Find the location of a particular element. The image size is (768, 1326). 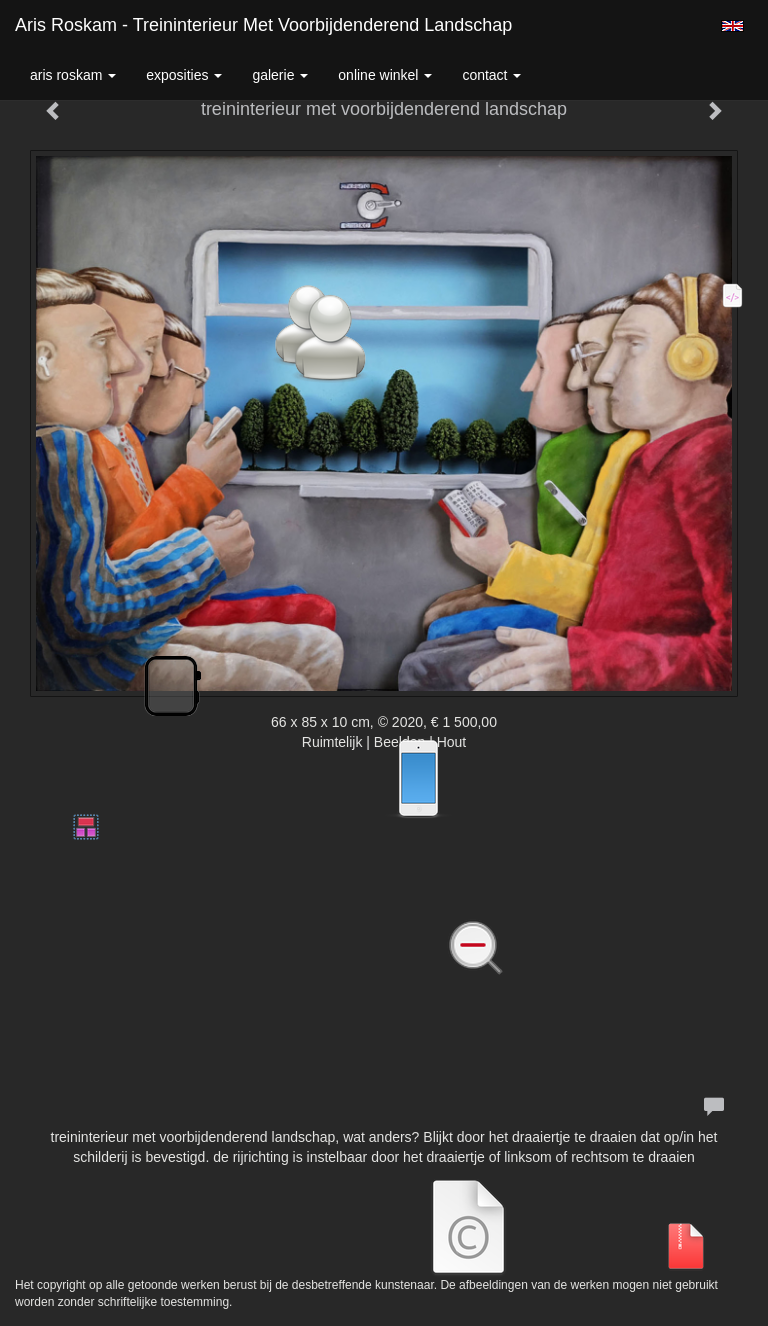

iPod touch device connected is located at coordinates (418, 777).